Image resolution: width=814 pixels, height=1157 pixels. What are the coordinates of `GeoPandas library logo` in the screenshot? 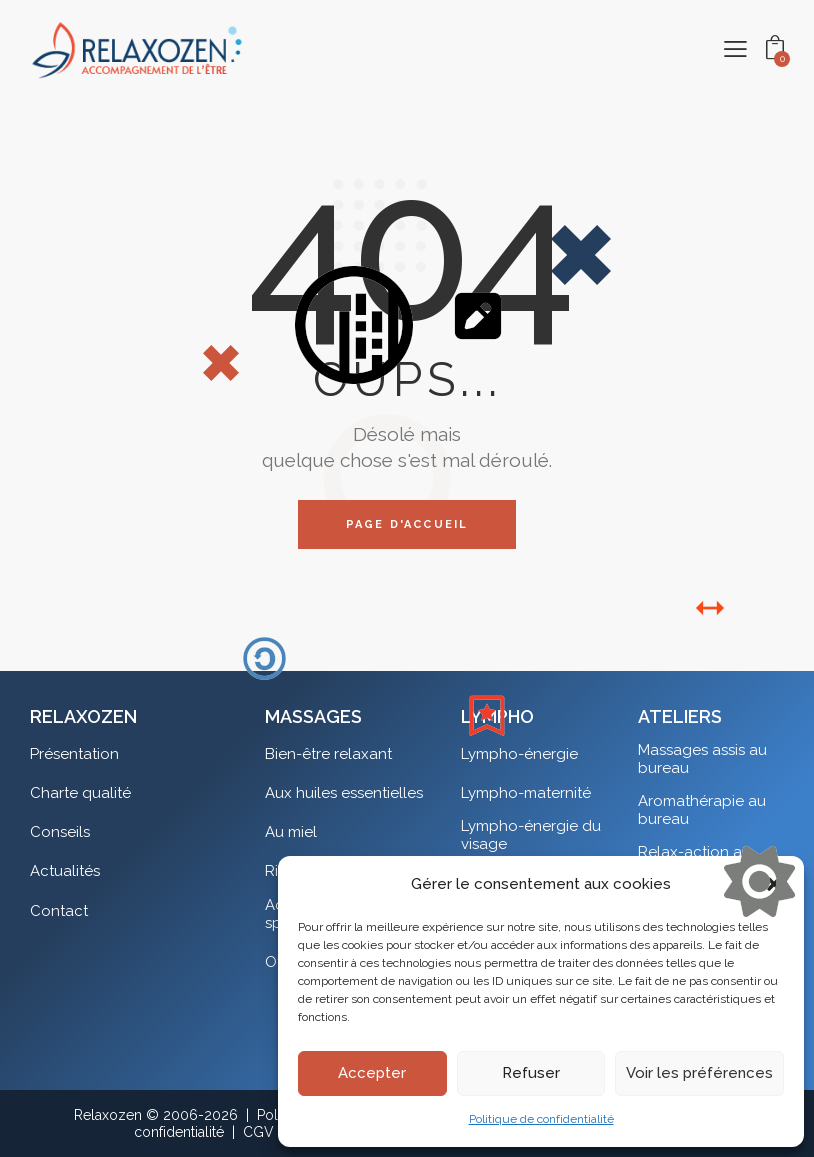 It's located at (354, 325).